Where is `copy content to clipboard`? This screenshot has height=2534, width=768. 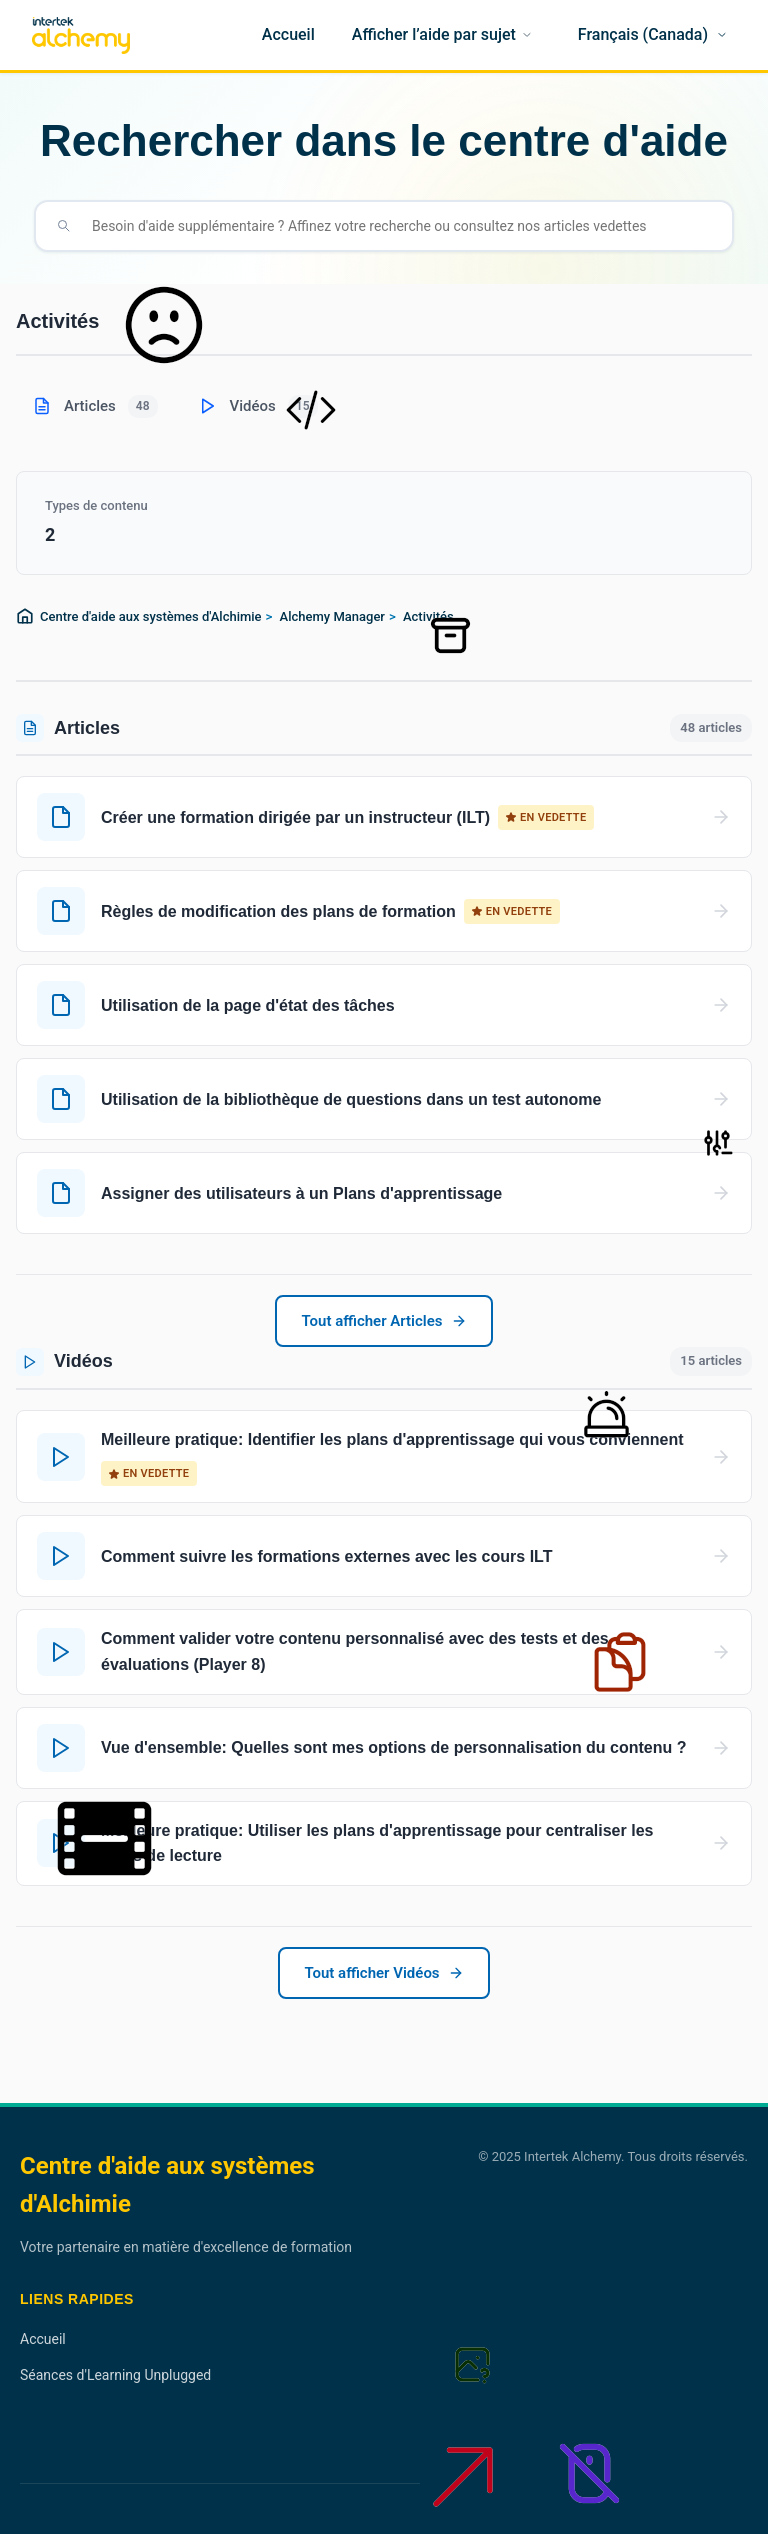
copy content to clipboard is located at coordinates (620, 1662).